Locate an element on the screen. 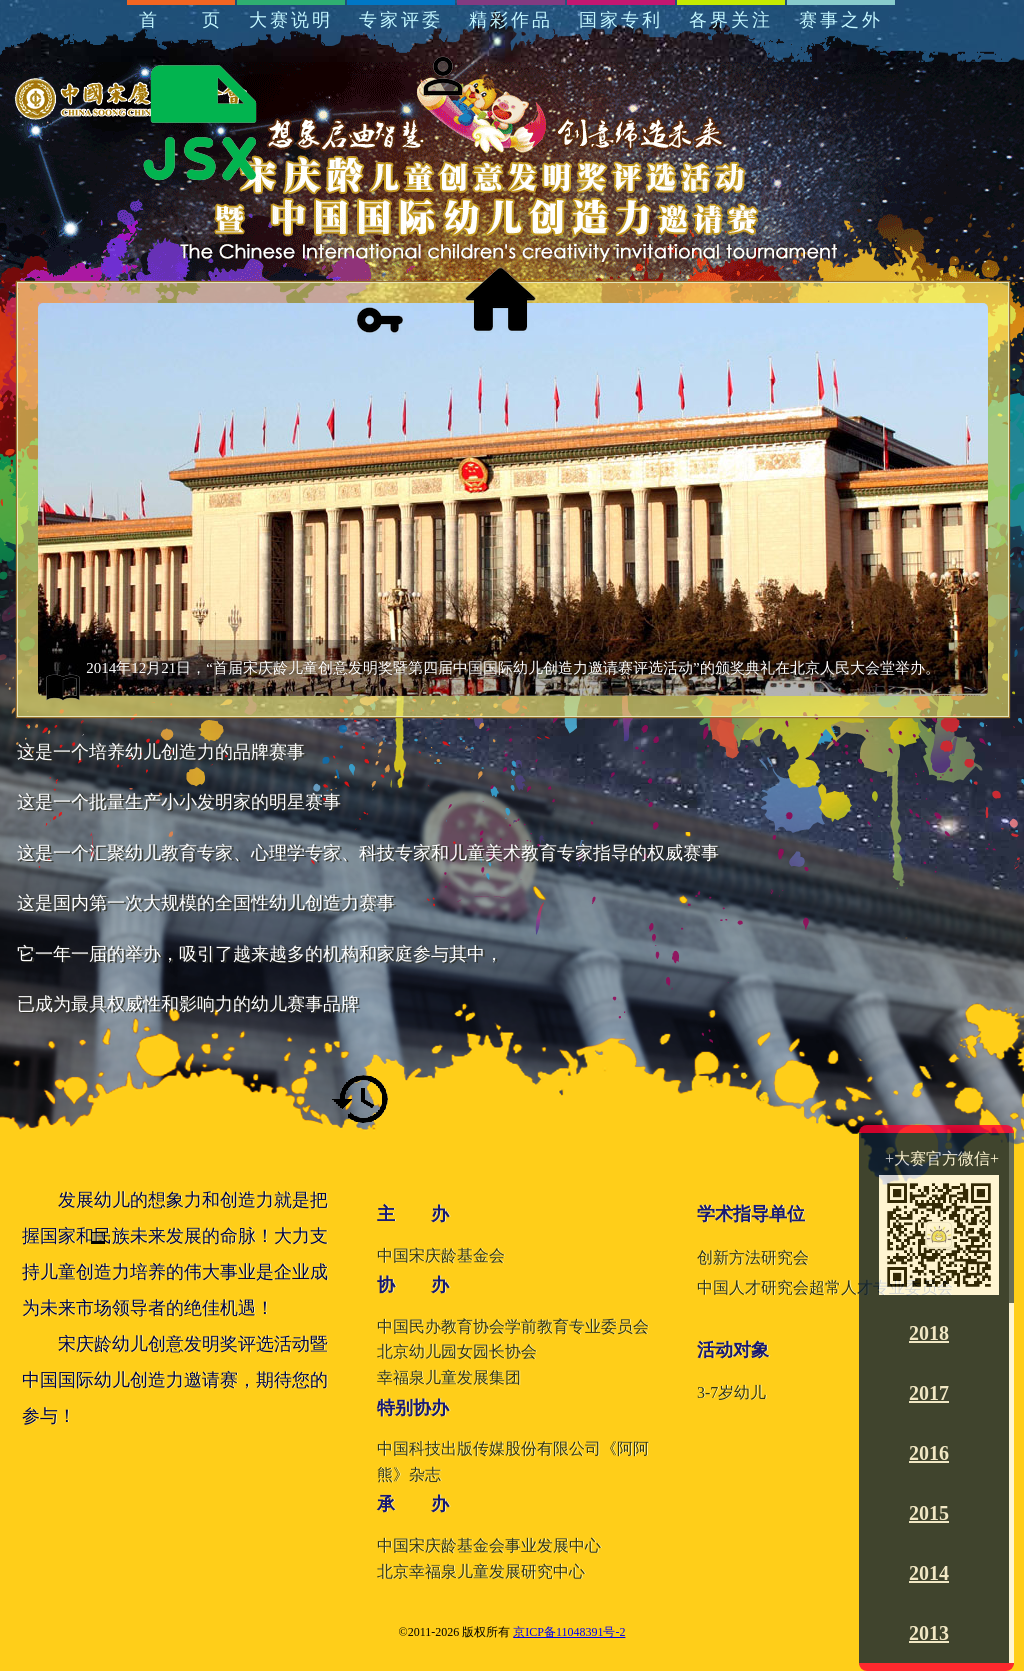 The width and height of the screenshot is (1024, 1671). access VPN or secure connection settings is located at coordinates (380, 320).